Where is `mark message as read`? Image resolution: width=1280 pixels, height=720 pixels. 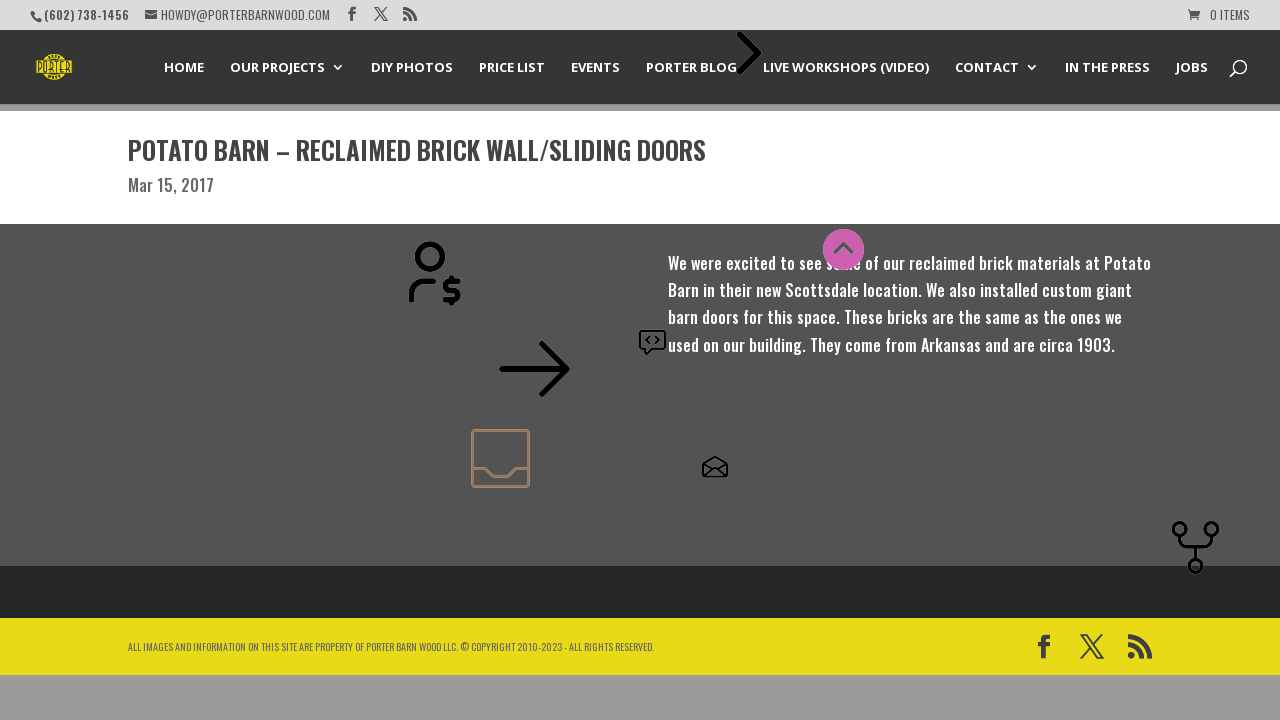
mark message as read is located at coordinates (715, 468).